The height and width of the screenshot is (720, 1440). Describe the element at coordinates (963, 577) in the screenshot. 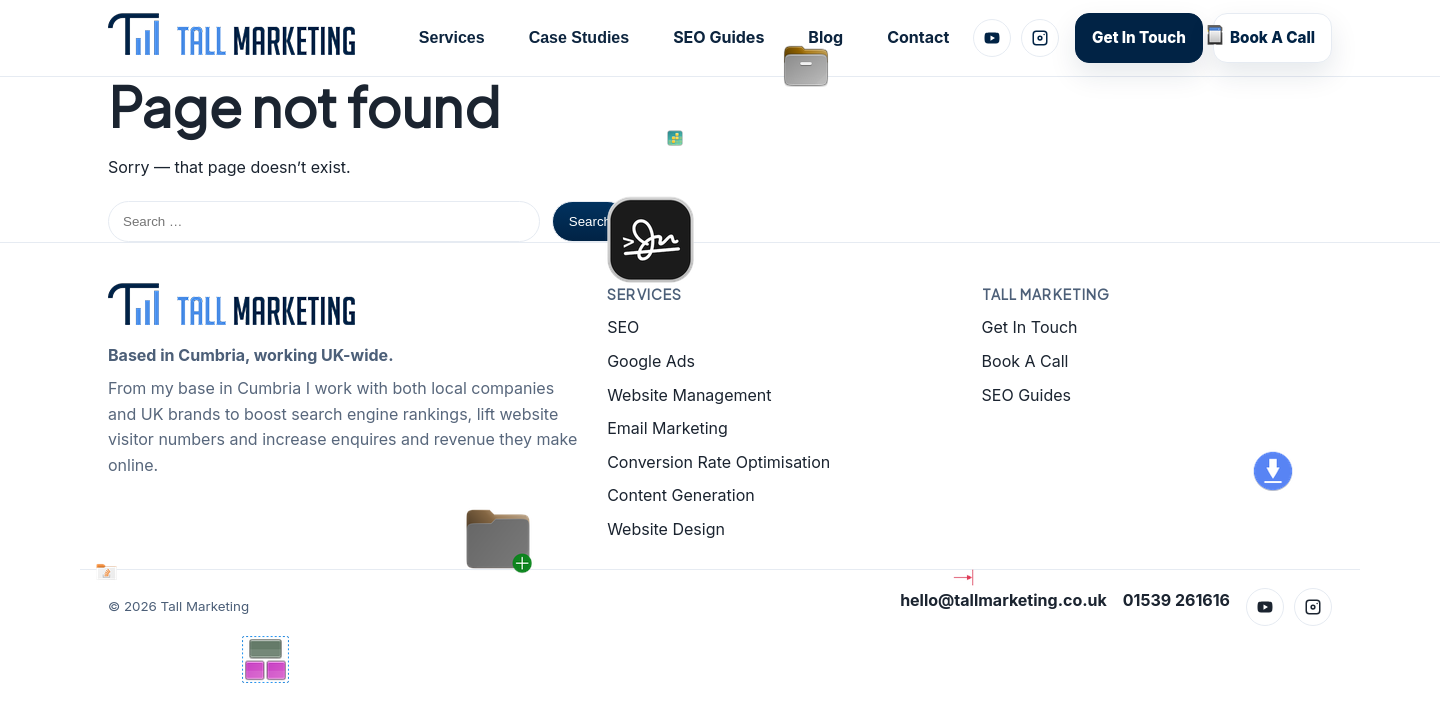

I see `go to the last item or page` at that location.